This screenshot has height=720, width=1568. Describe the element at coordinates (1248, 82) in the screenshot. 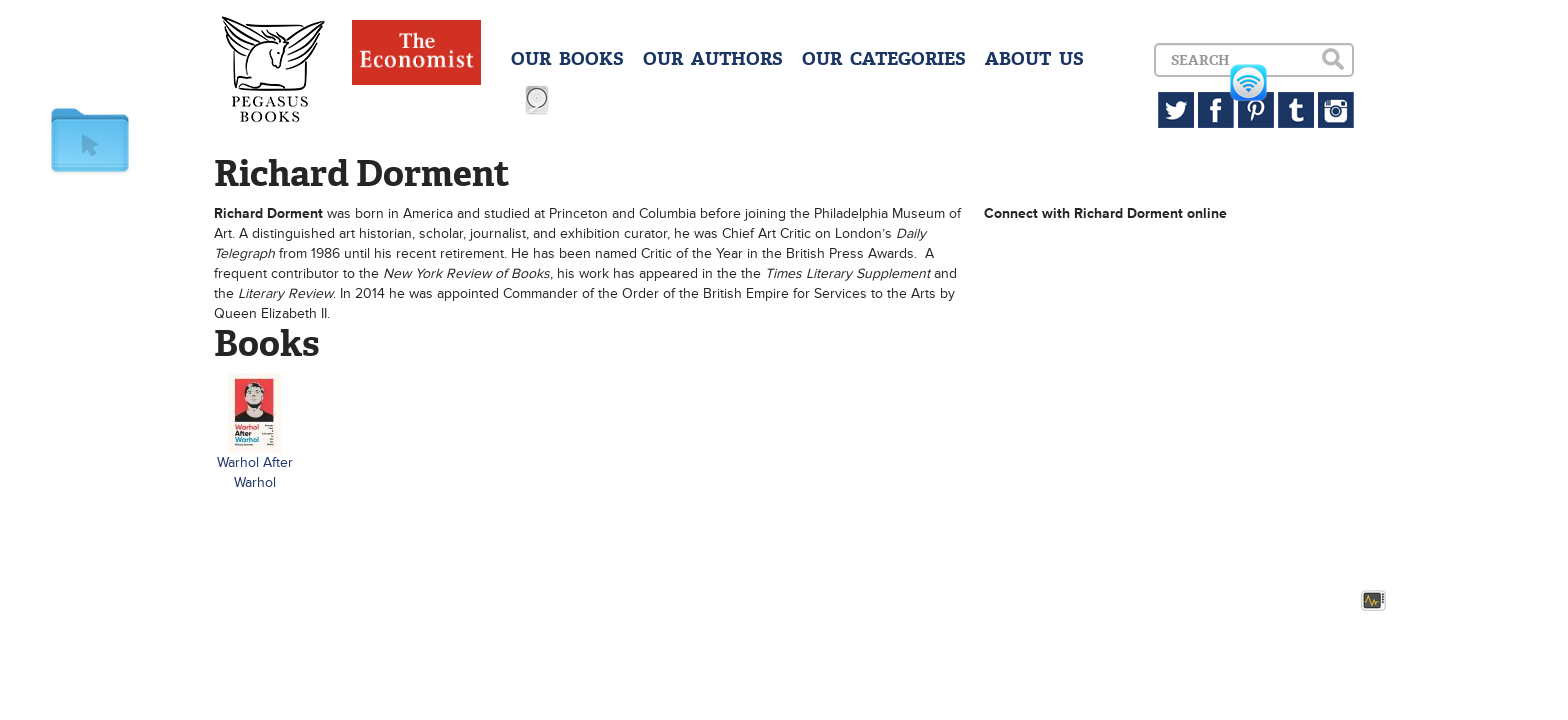

I see `open Airport Utility to manage Apple wireless devices` at that location.